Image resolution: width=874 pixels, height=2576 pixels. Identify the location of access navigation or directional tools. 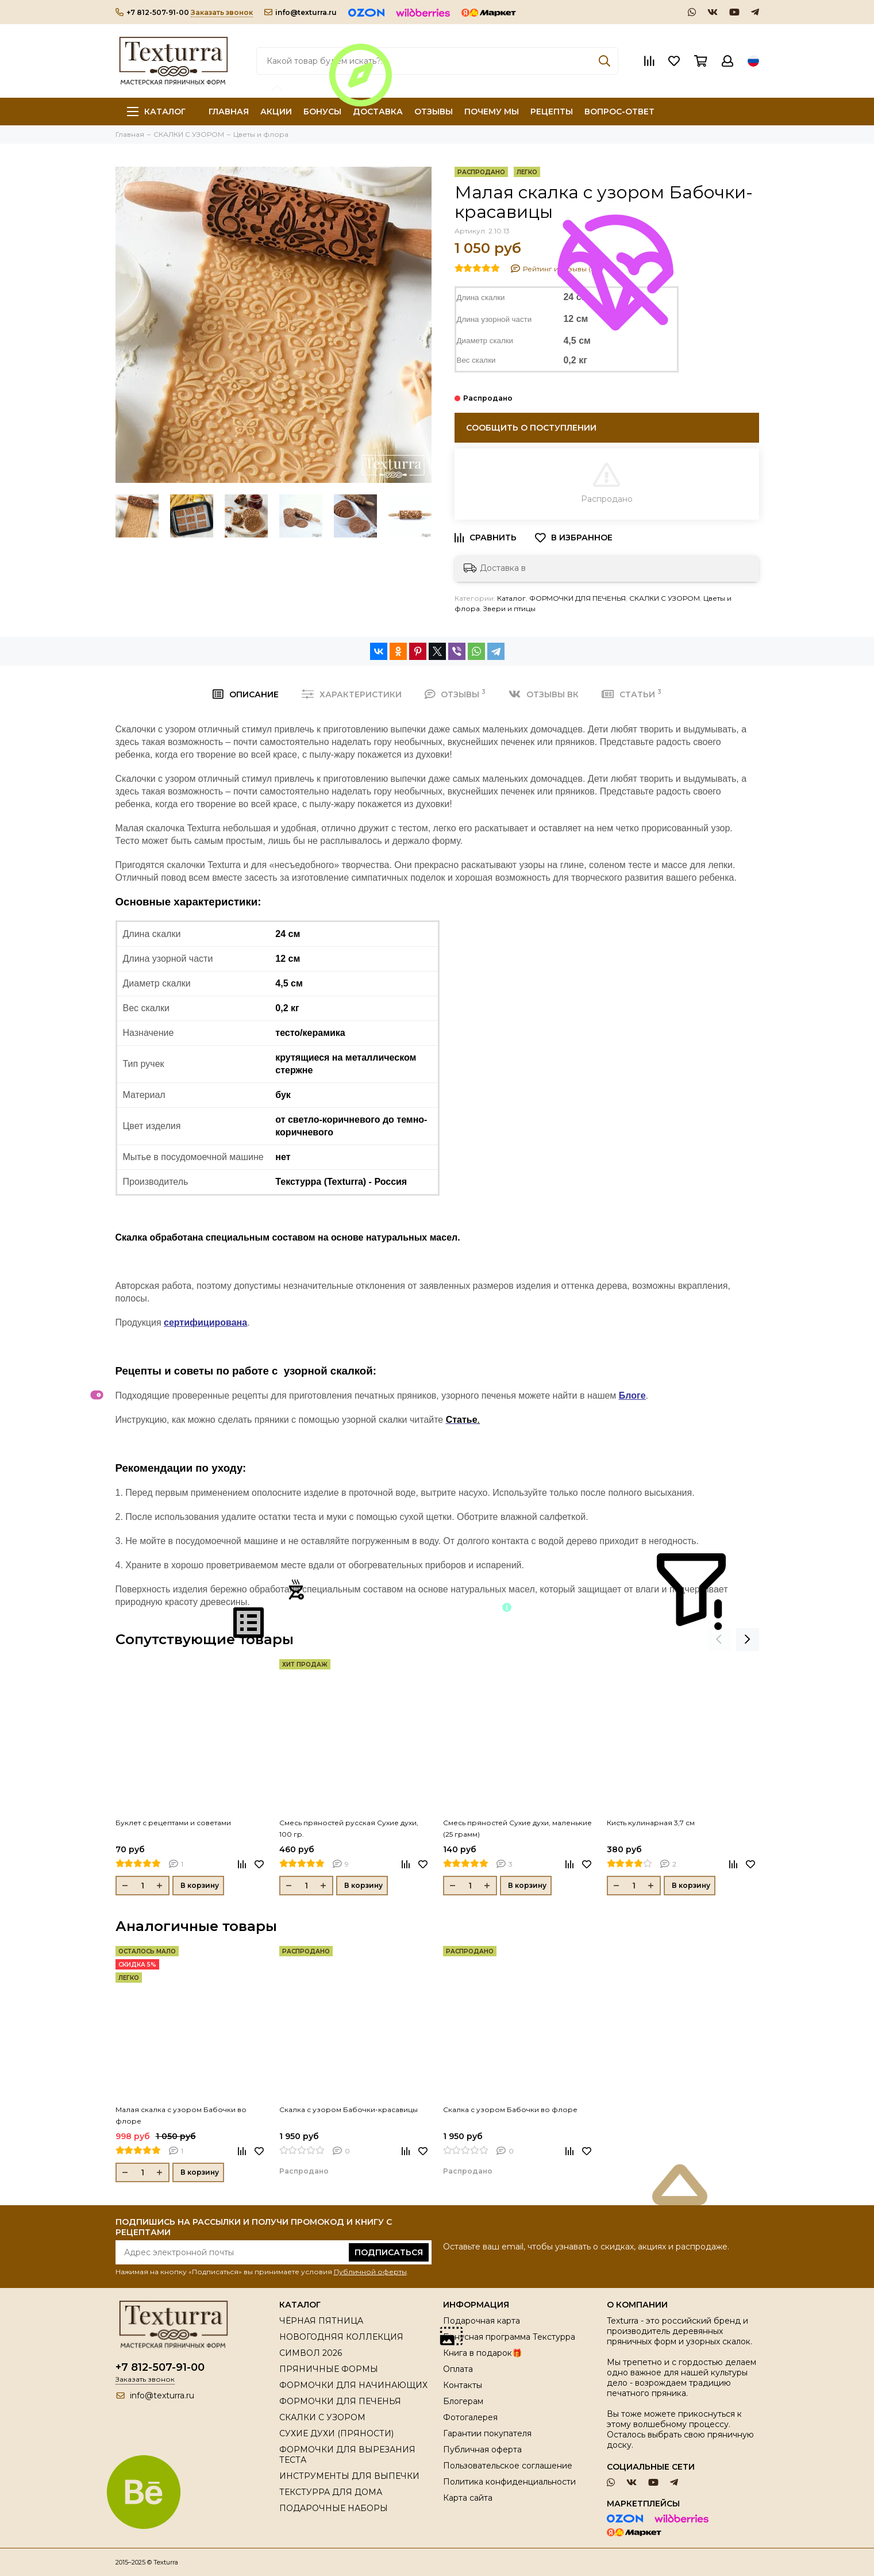
(360, 75).